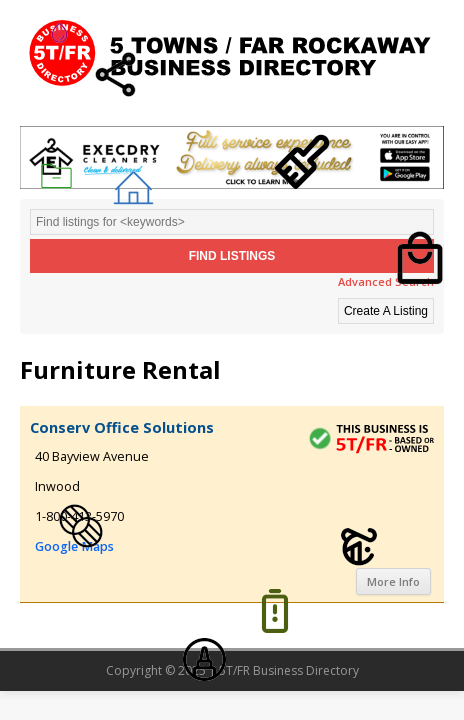 Image resolution: width=464 pixels, height=720 pixels. Describe the element at coordinates (115, 74) in the screenshot. I see `share content with others` at that location.